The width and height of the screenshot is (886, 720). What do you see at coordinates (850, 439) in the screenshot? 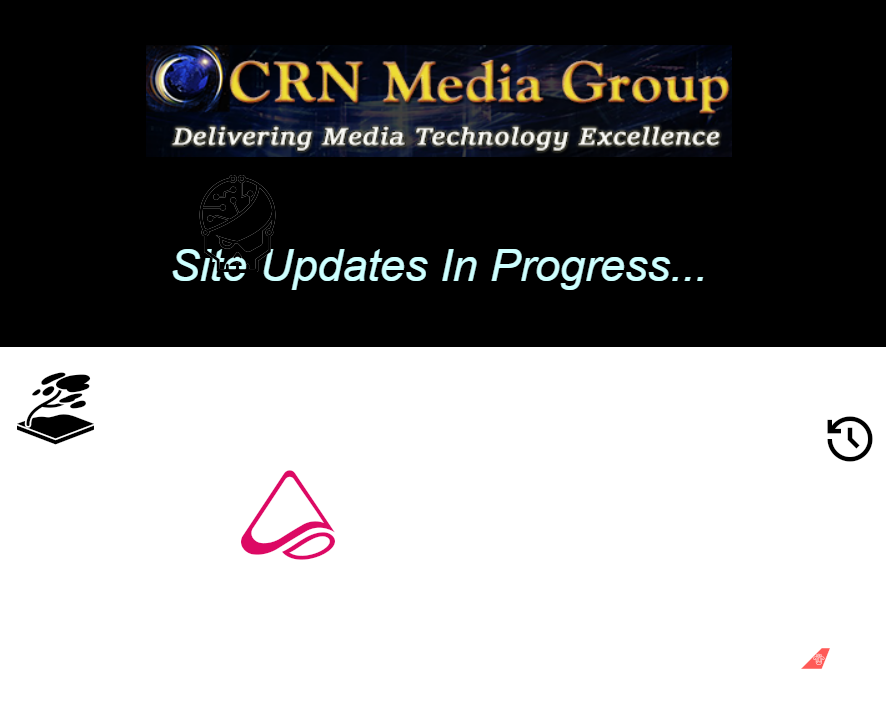
I see `view history or recent activity` at bounding box center [850, 439].